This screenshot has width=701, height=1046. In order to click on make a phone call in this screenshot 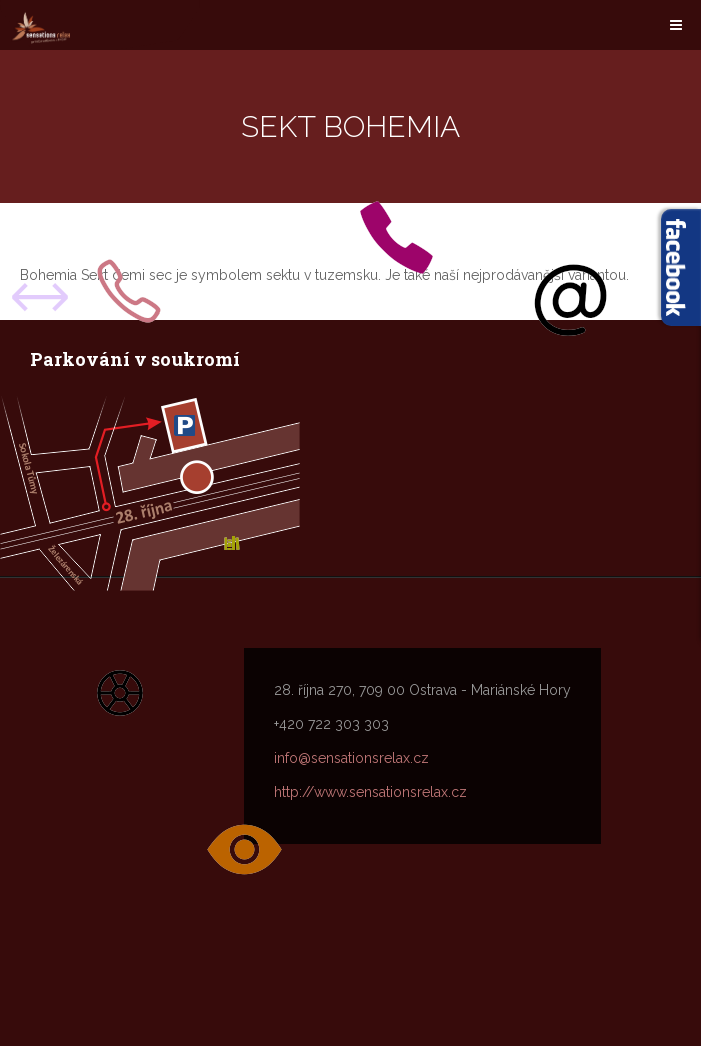, I will do `click(129, 291)`.